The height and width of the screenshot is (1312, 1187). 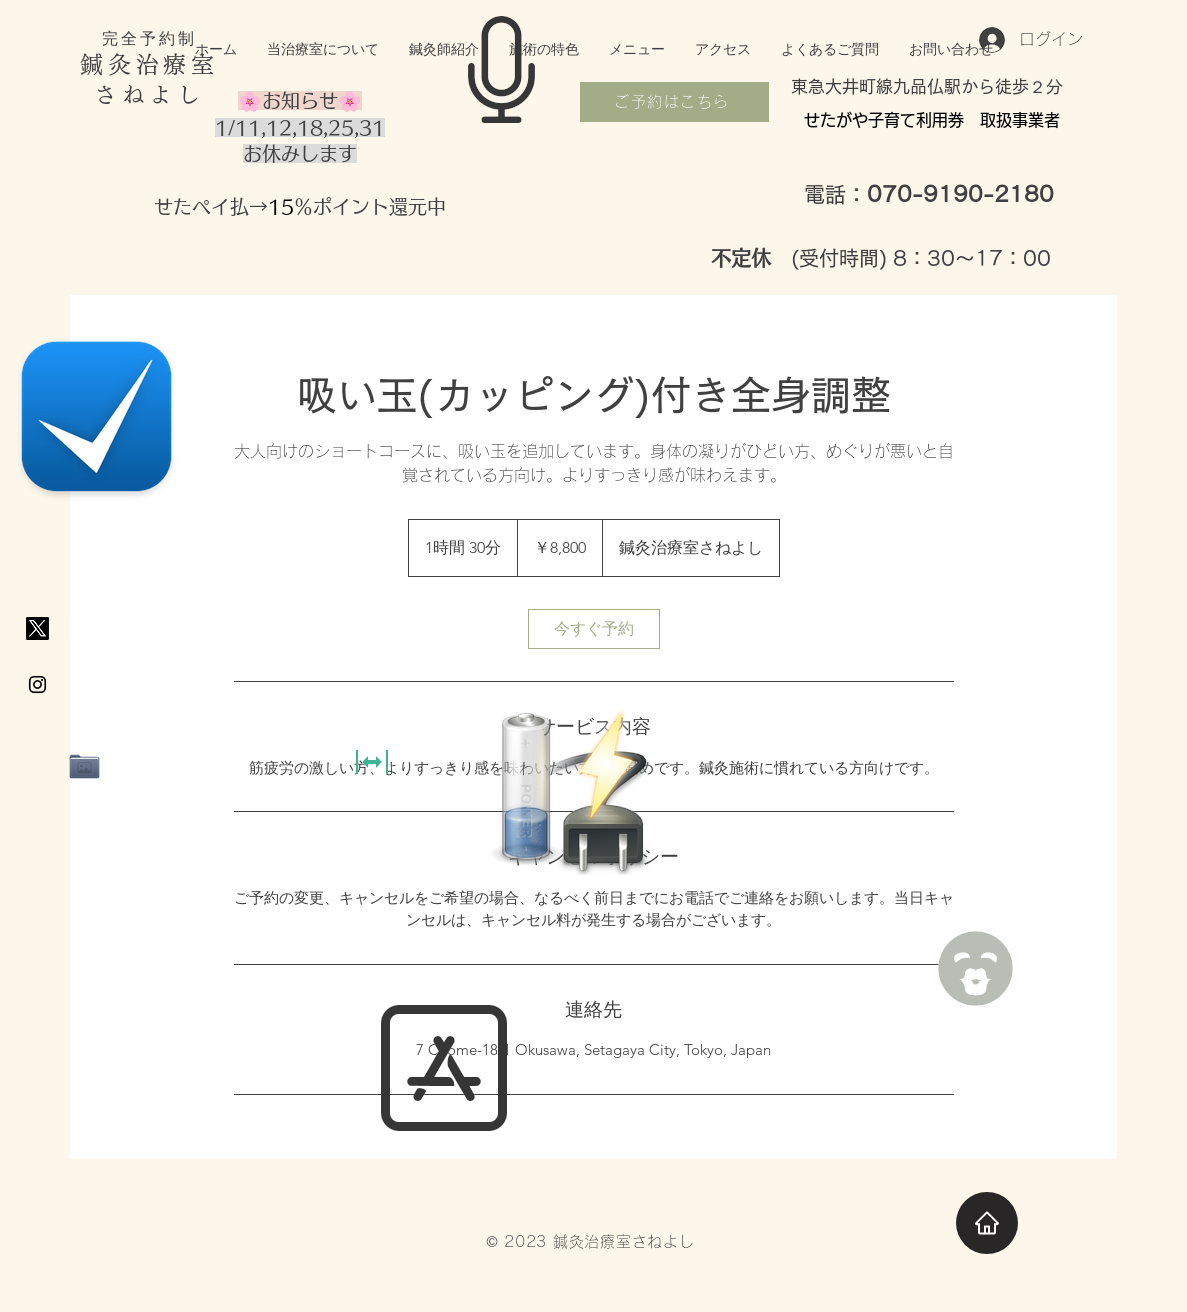 I want to click on indicates battery is low but currently charging, so click(x=566, y=790).